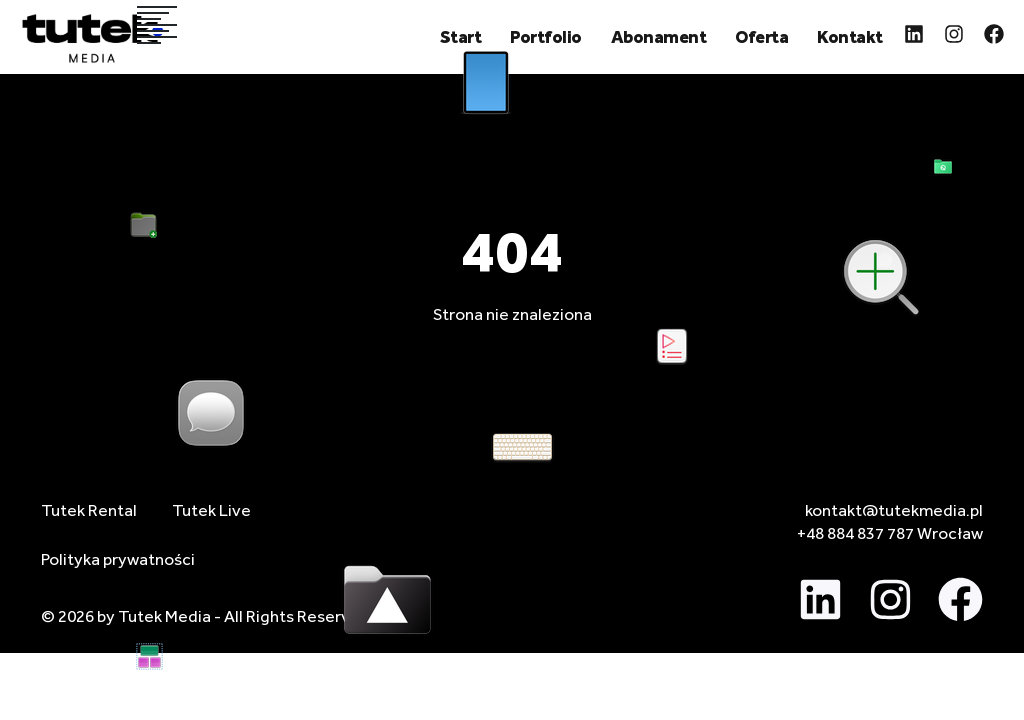 This screenshot has width=1024, height=720. Describe the element at coordinates (387, 602) in the screenshot. I see `open vercel project files` at that location.